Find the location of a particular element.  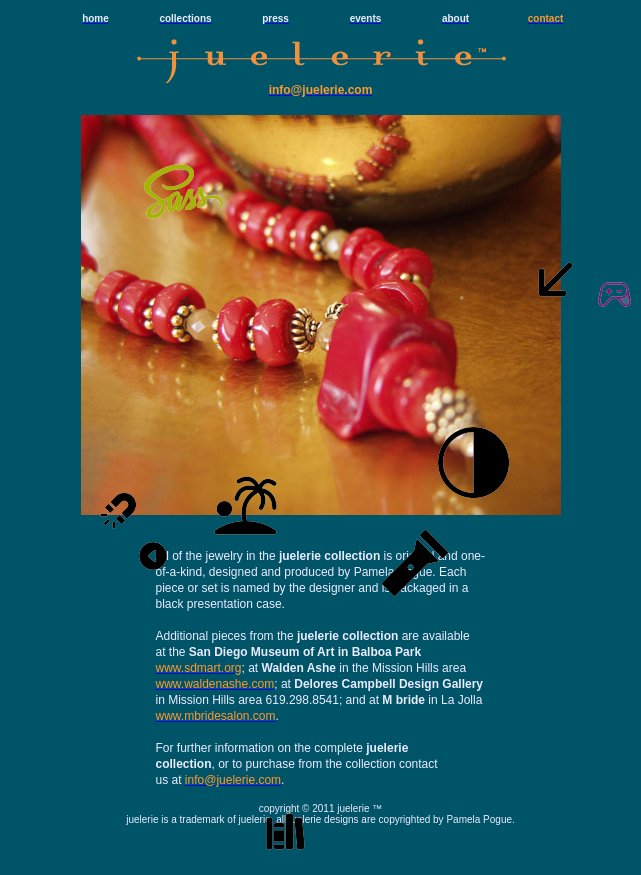

collapse or minimize a panel is located at coordinates (555, 279).